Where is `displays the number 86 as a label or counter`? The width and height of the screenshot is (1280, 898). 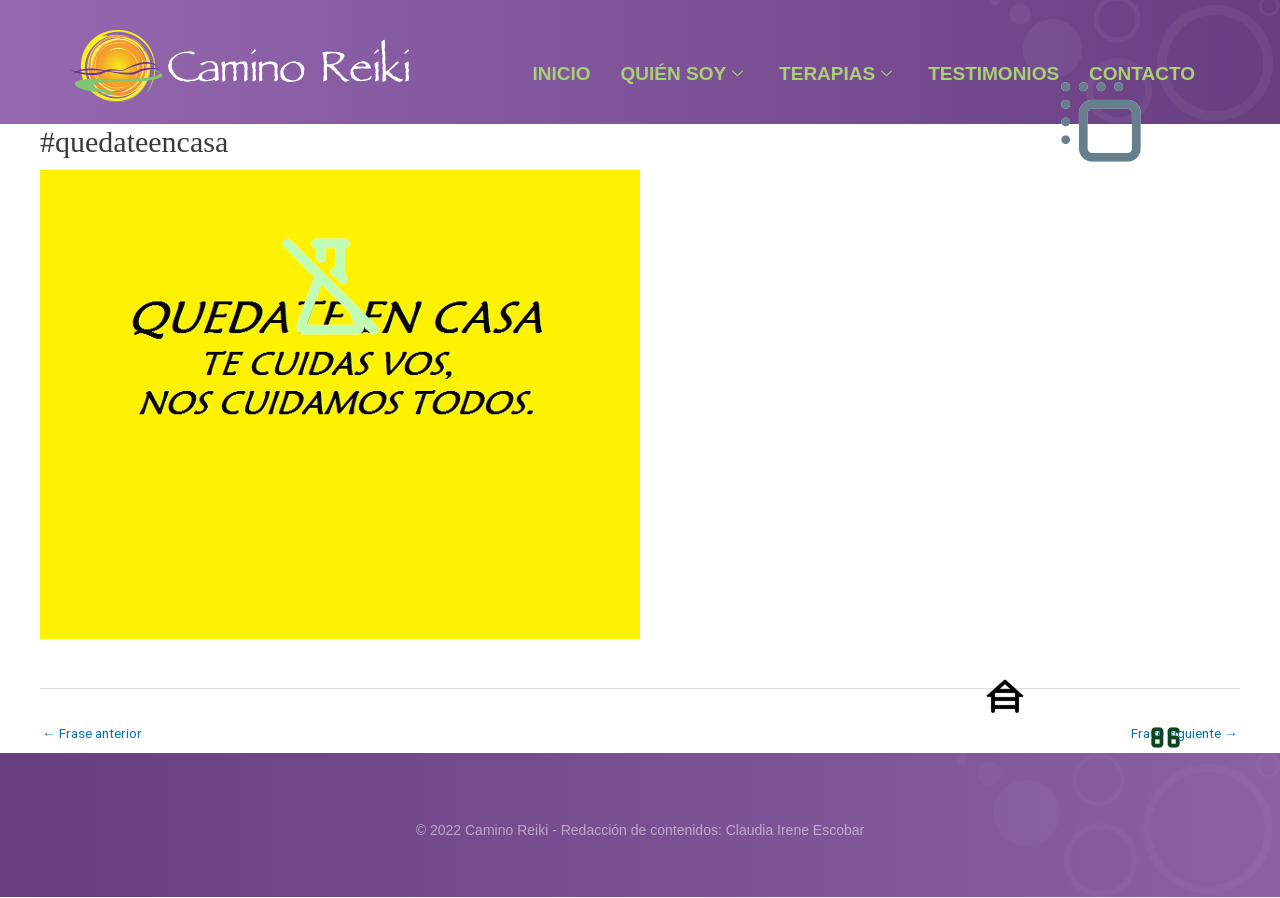 displays the number 86 as a label or counter is located at coordinates (1165, 737).